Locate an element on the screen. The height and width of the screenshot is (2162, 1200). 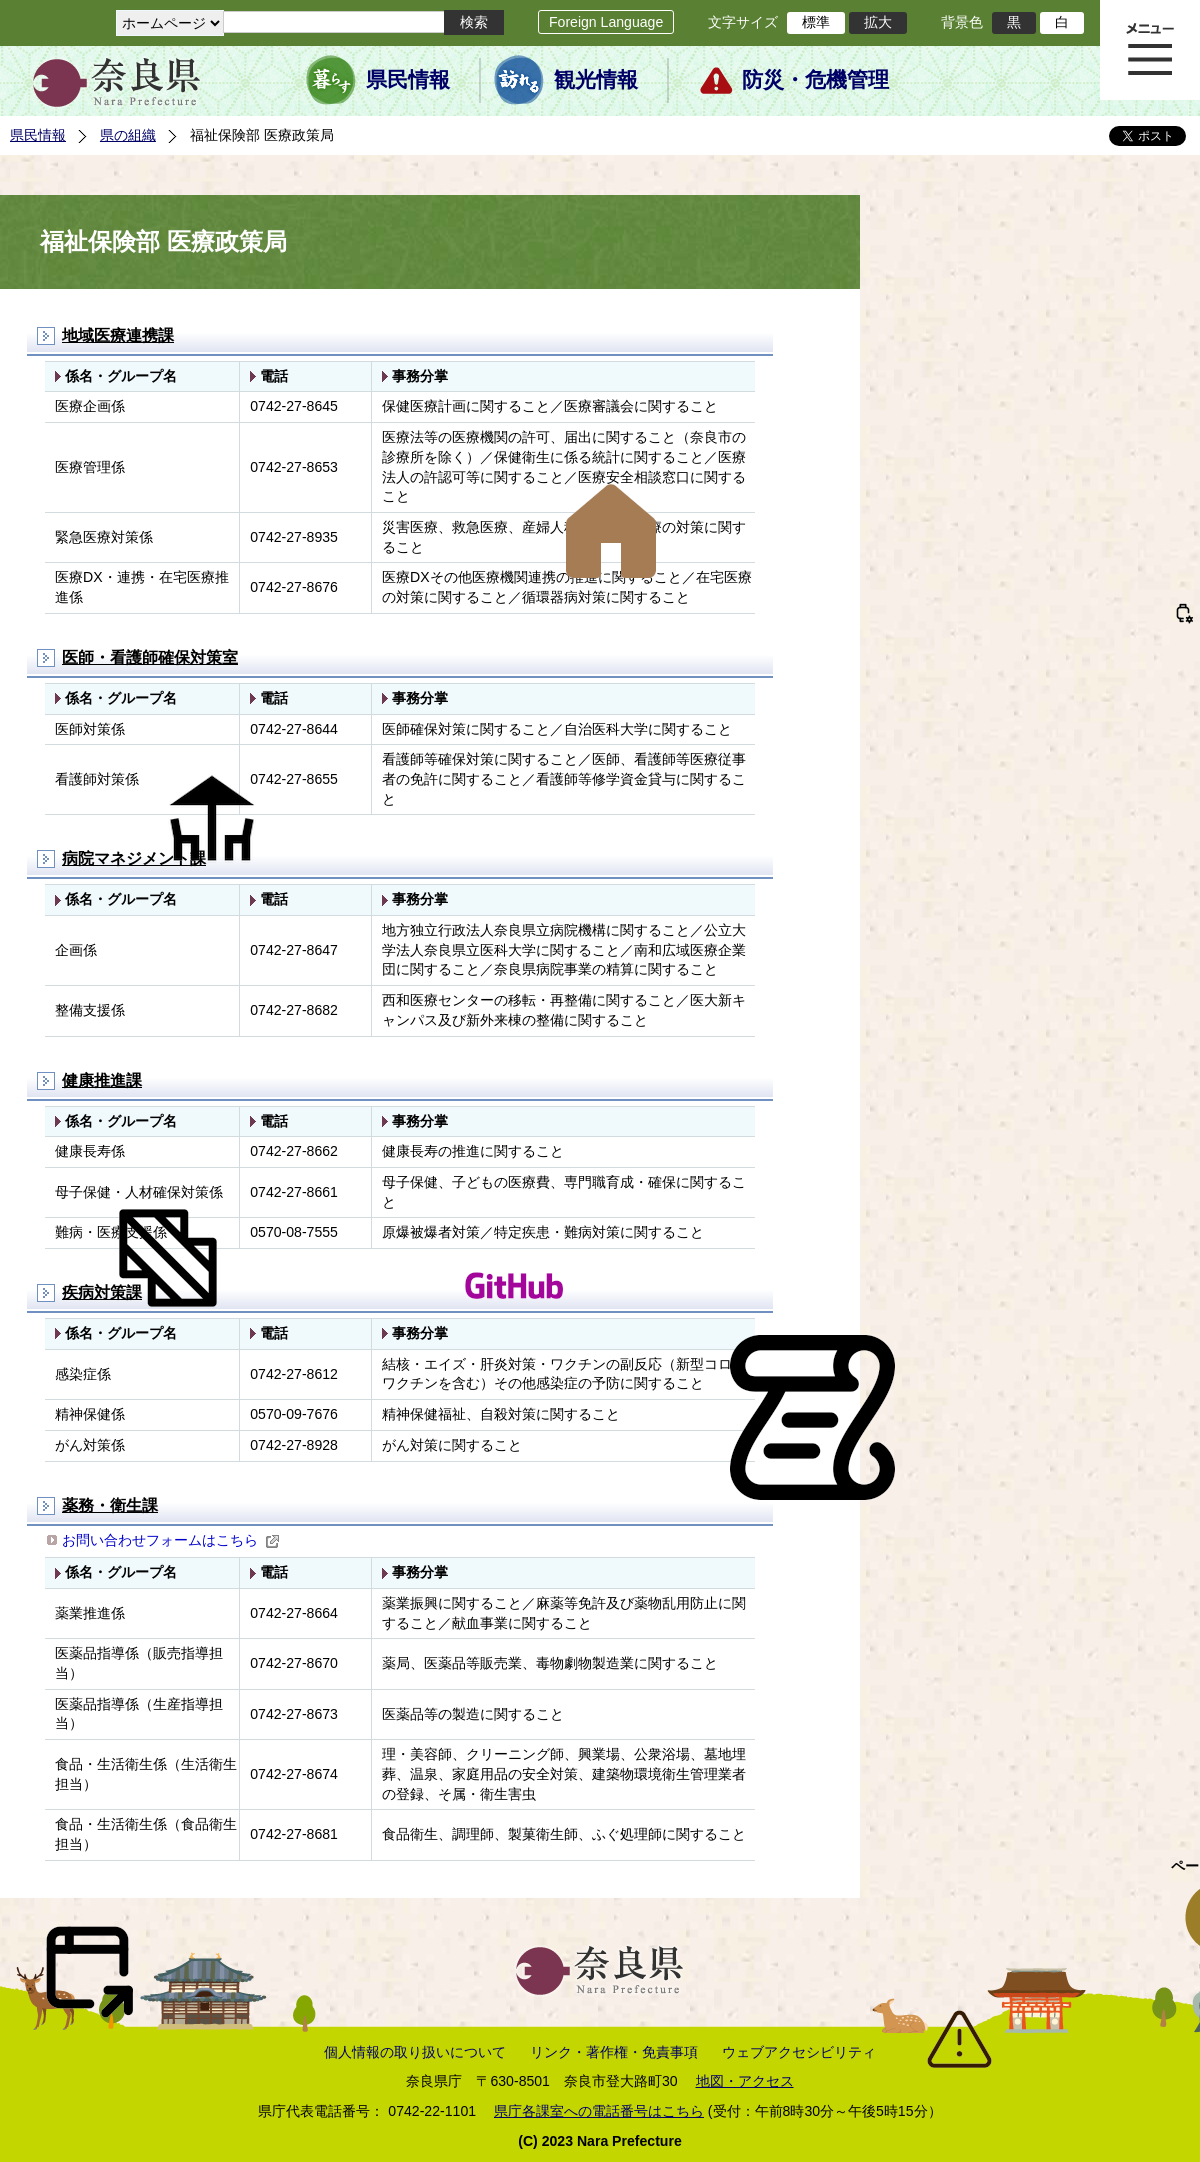
access smartwatch settings is located at coordinates (1183, 613).